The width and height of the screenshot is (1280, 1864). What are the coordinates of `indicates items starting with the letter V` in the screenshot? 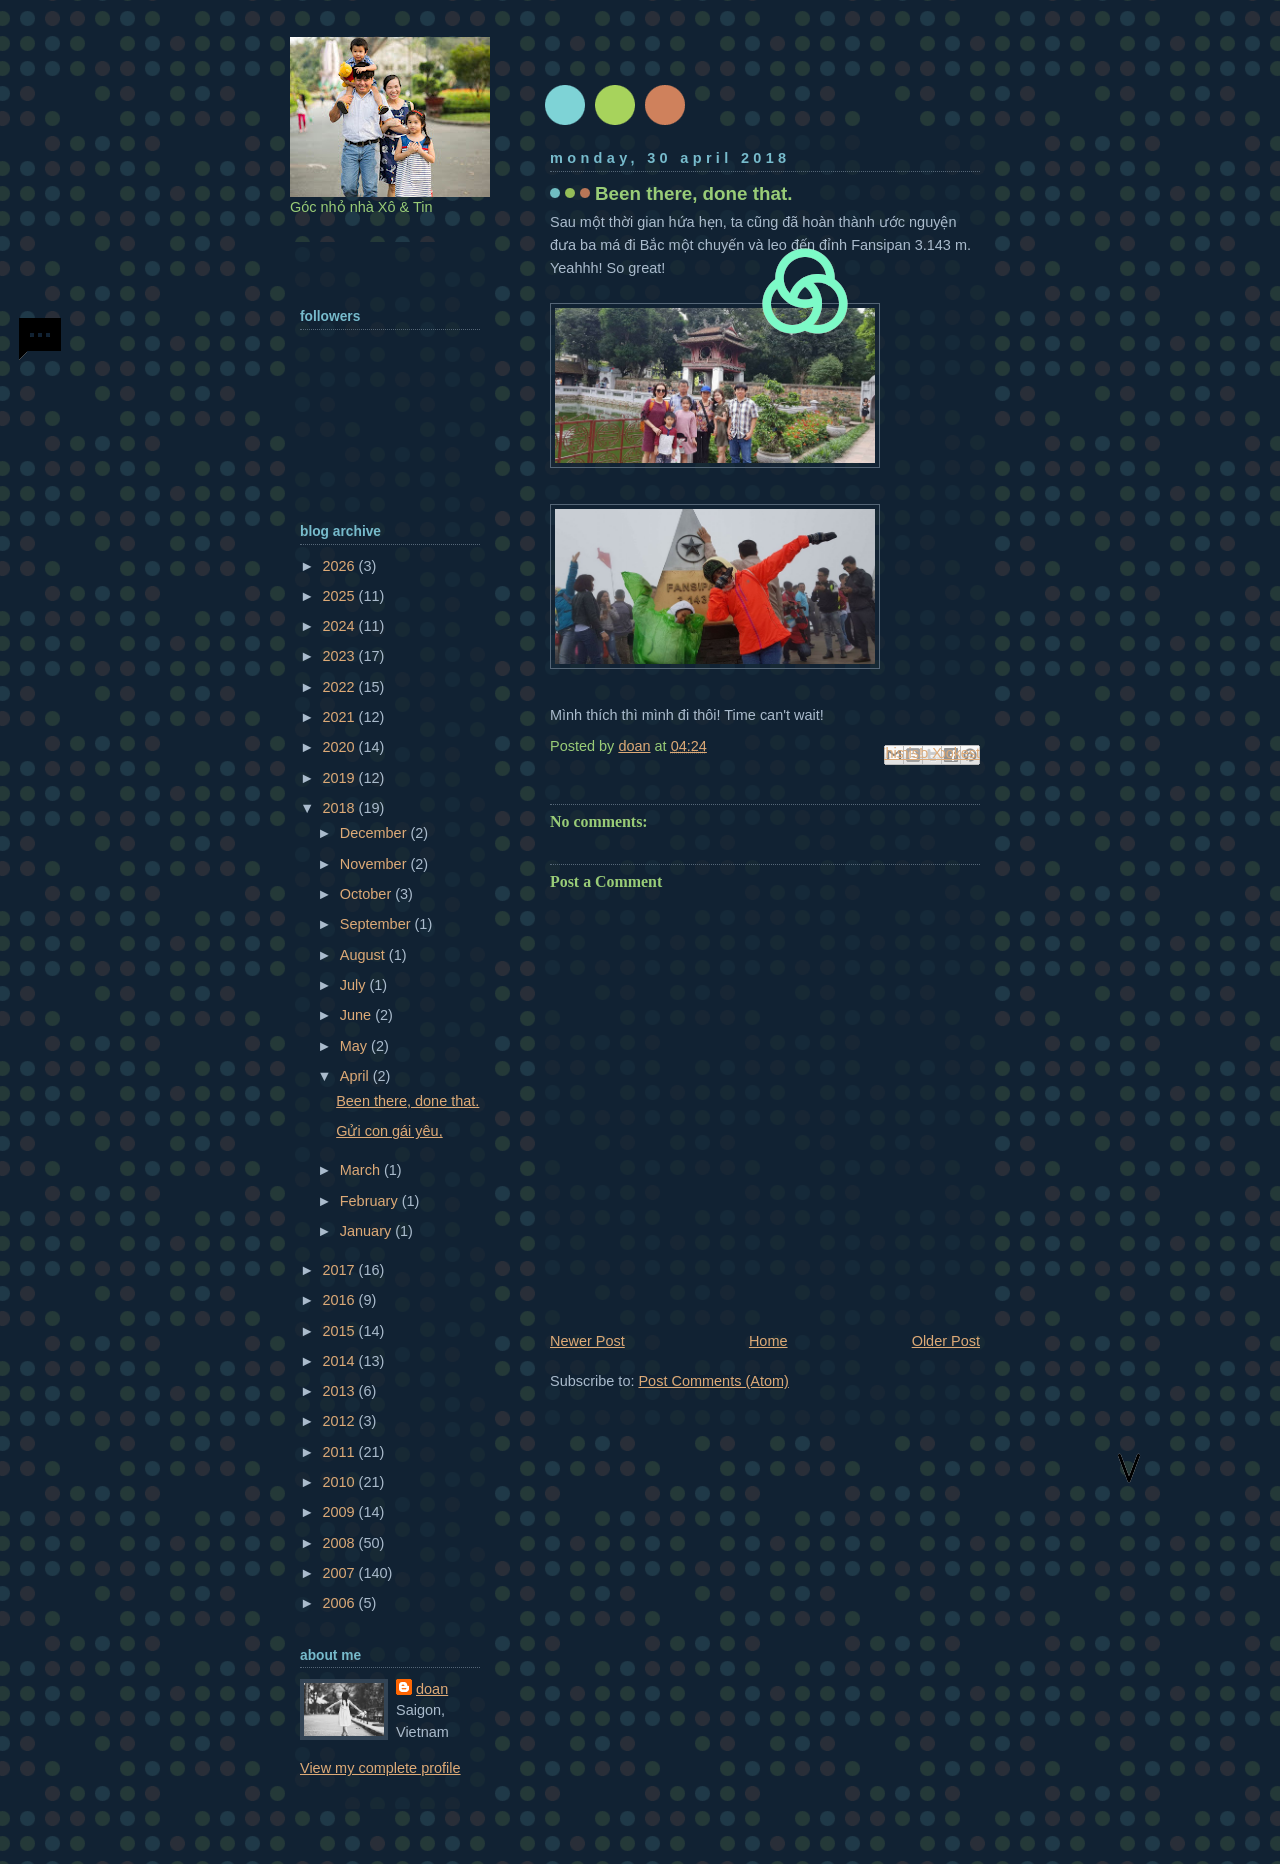 It's located at (1129, 1468).